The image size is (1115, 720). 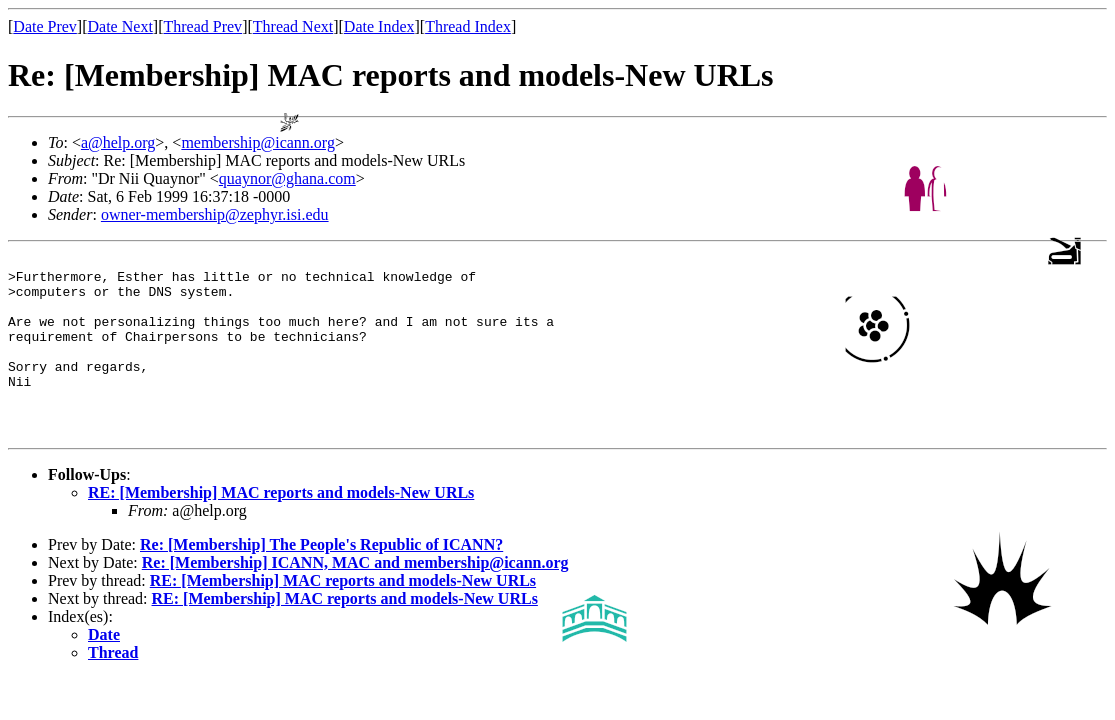 I want to click on use heavy-duty stapler tool, so click(x=1064, y=250).